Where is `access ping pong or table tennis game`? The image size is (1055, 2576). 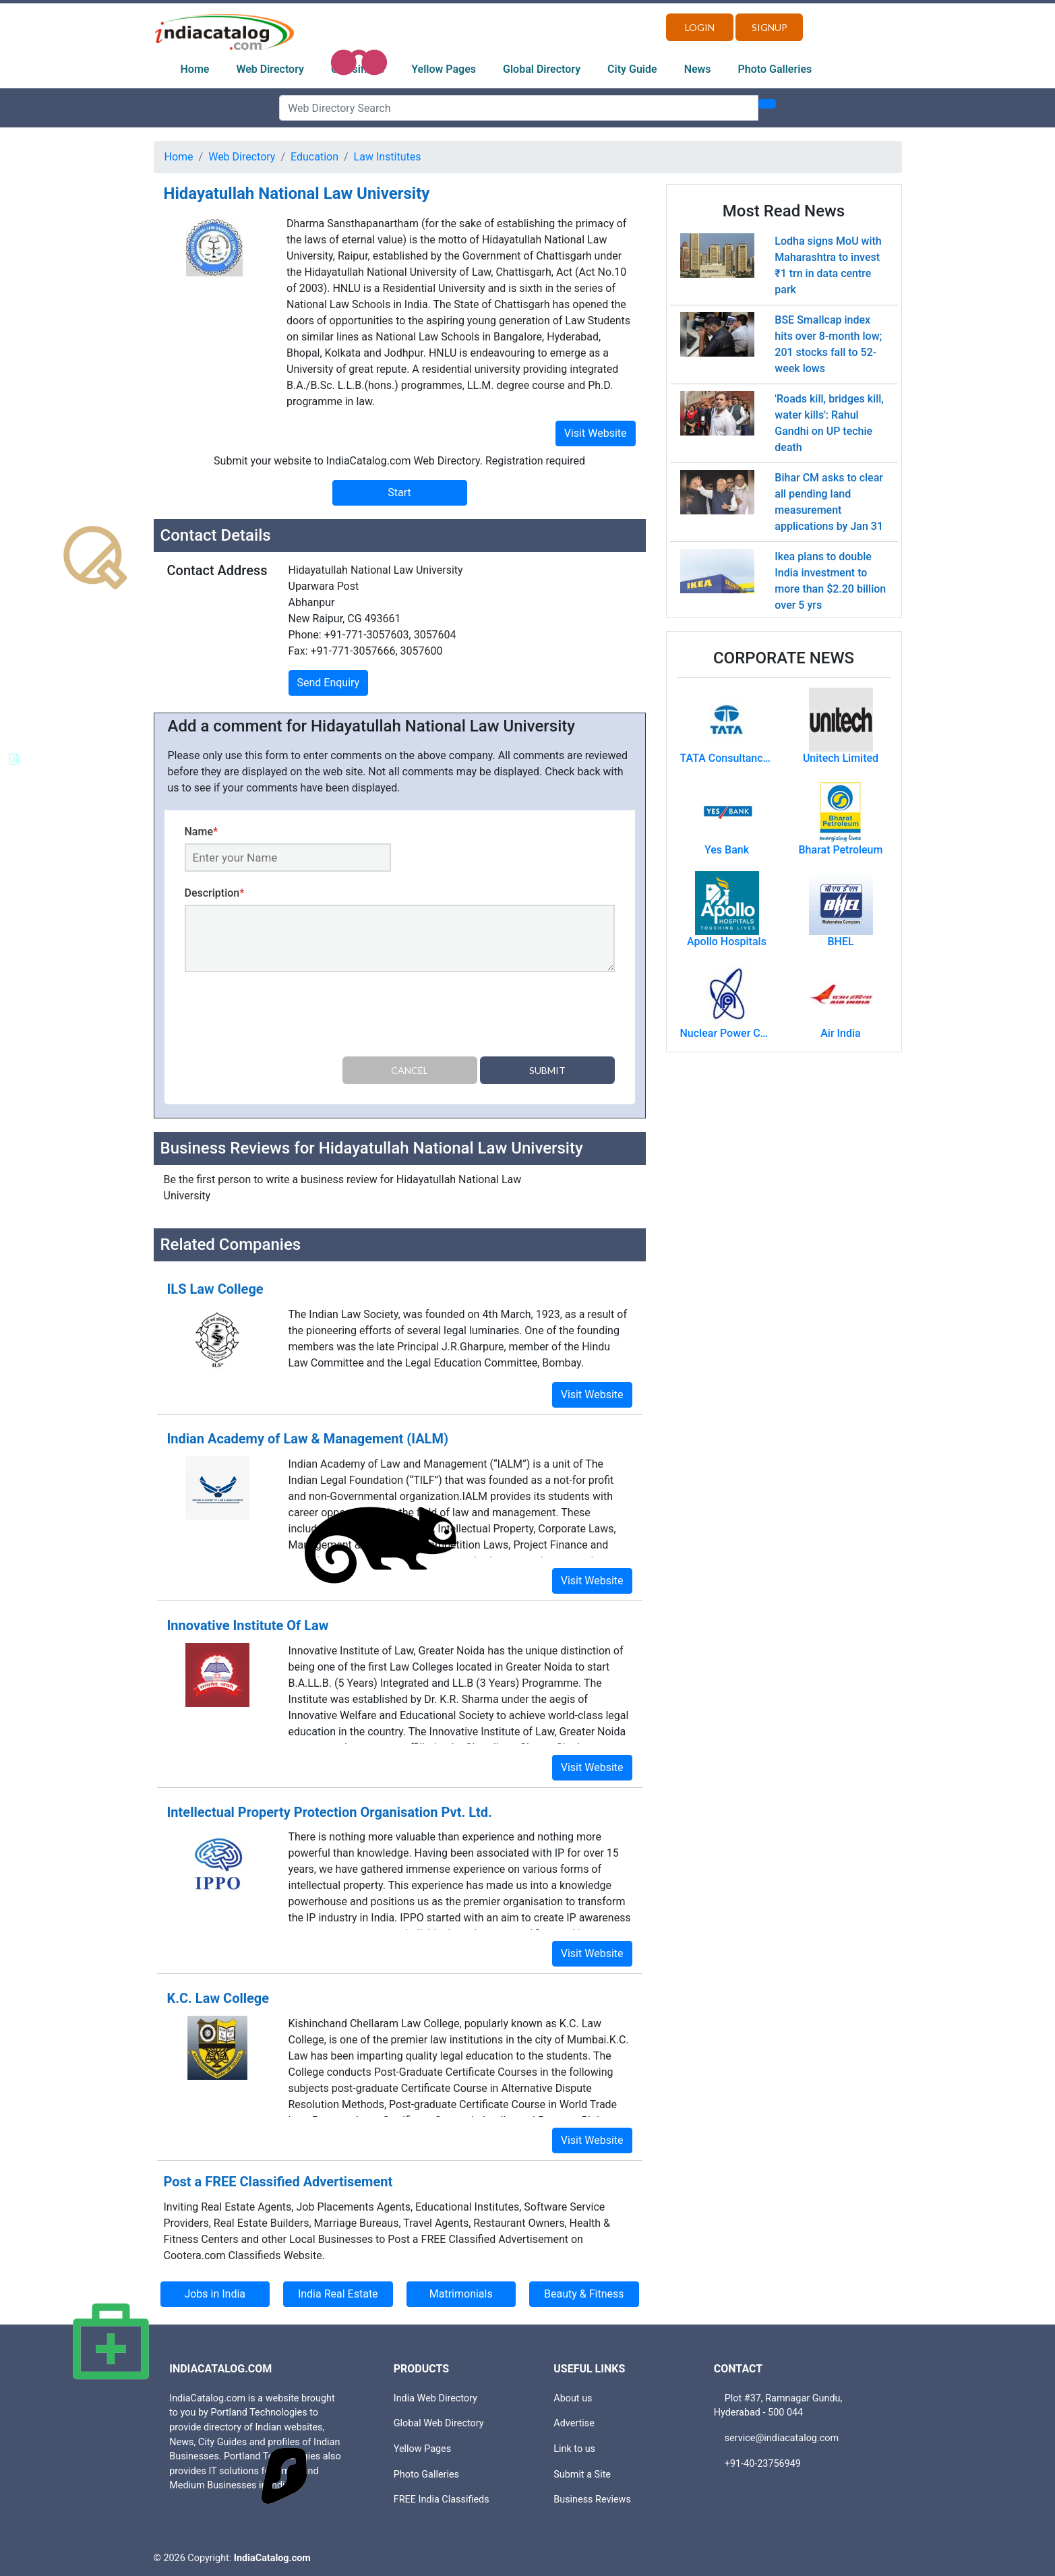
access ping pong or table tennis game is located at coordinates (94, 556).